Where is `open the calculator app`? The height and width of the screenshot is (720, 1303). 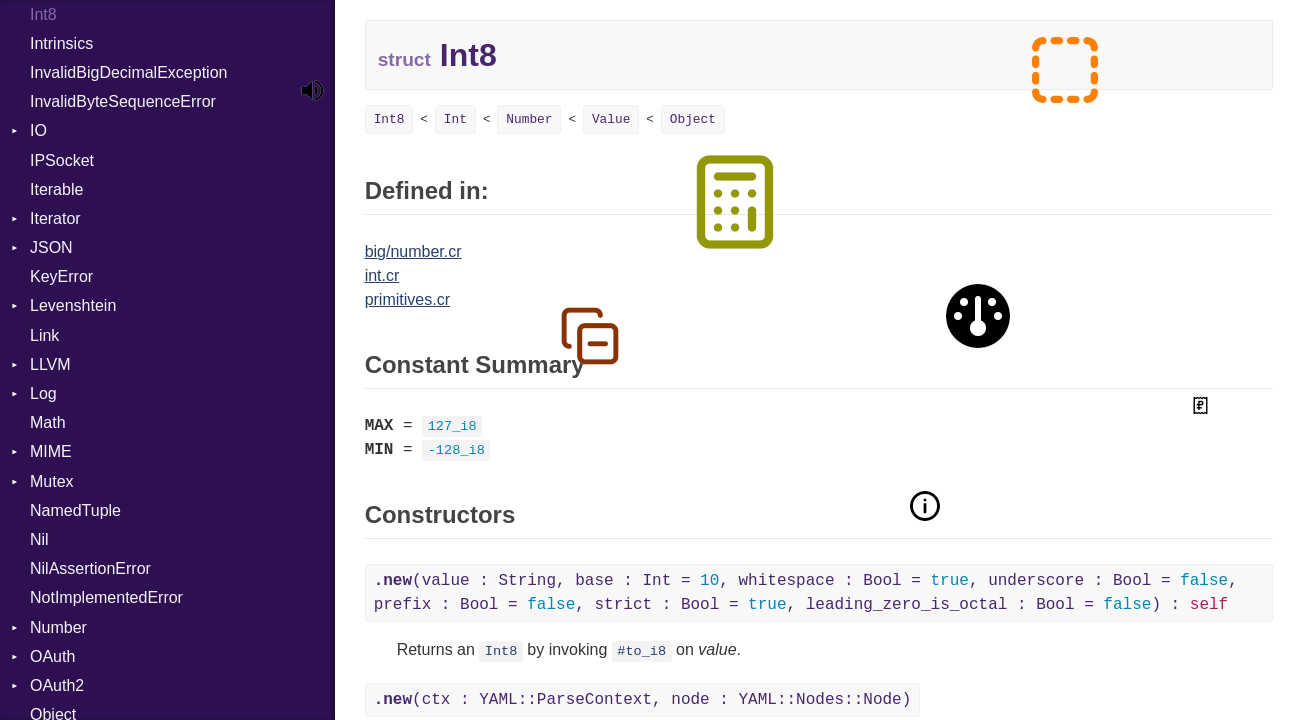
open the calculator app is located at coordinates (735, 202).